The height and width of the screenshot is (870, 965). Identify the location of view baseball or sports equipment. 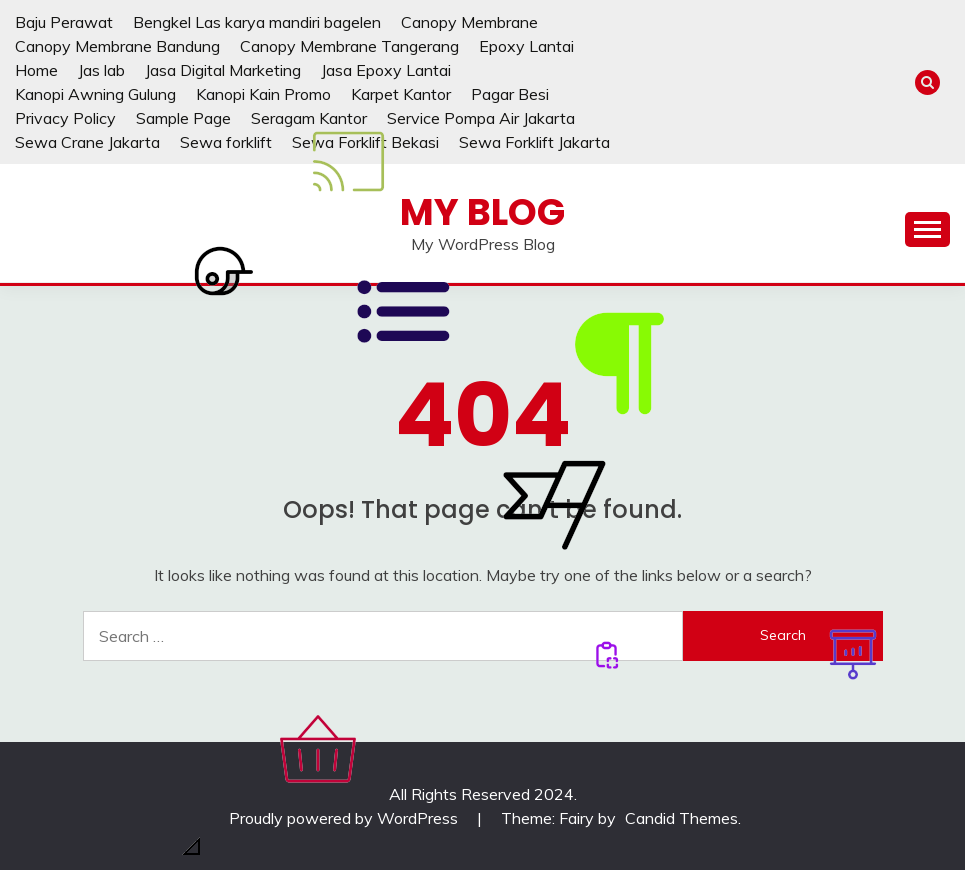
(222, 272).